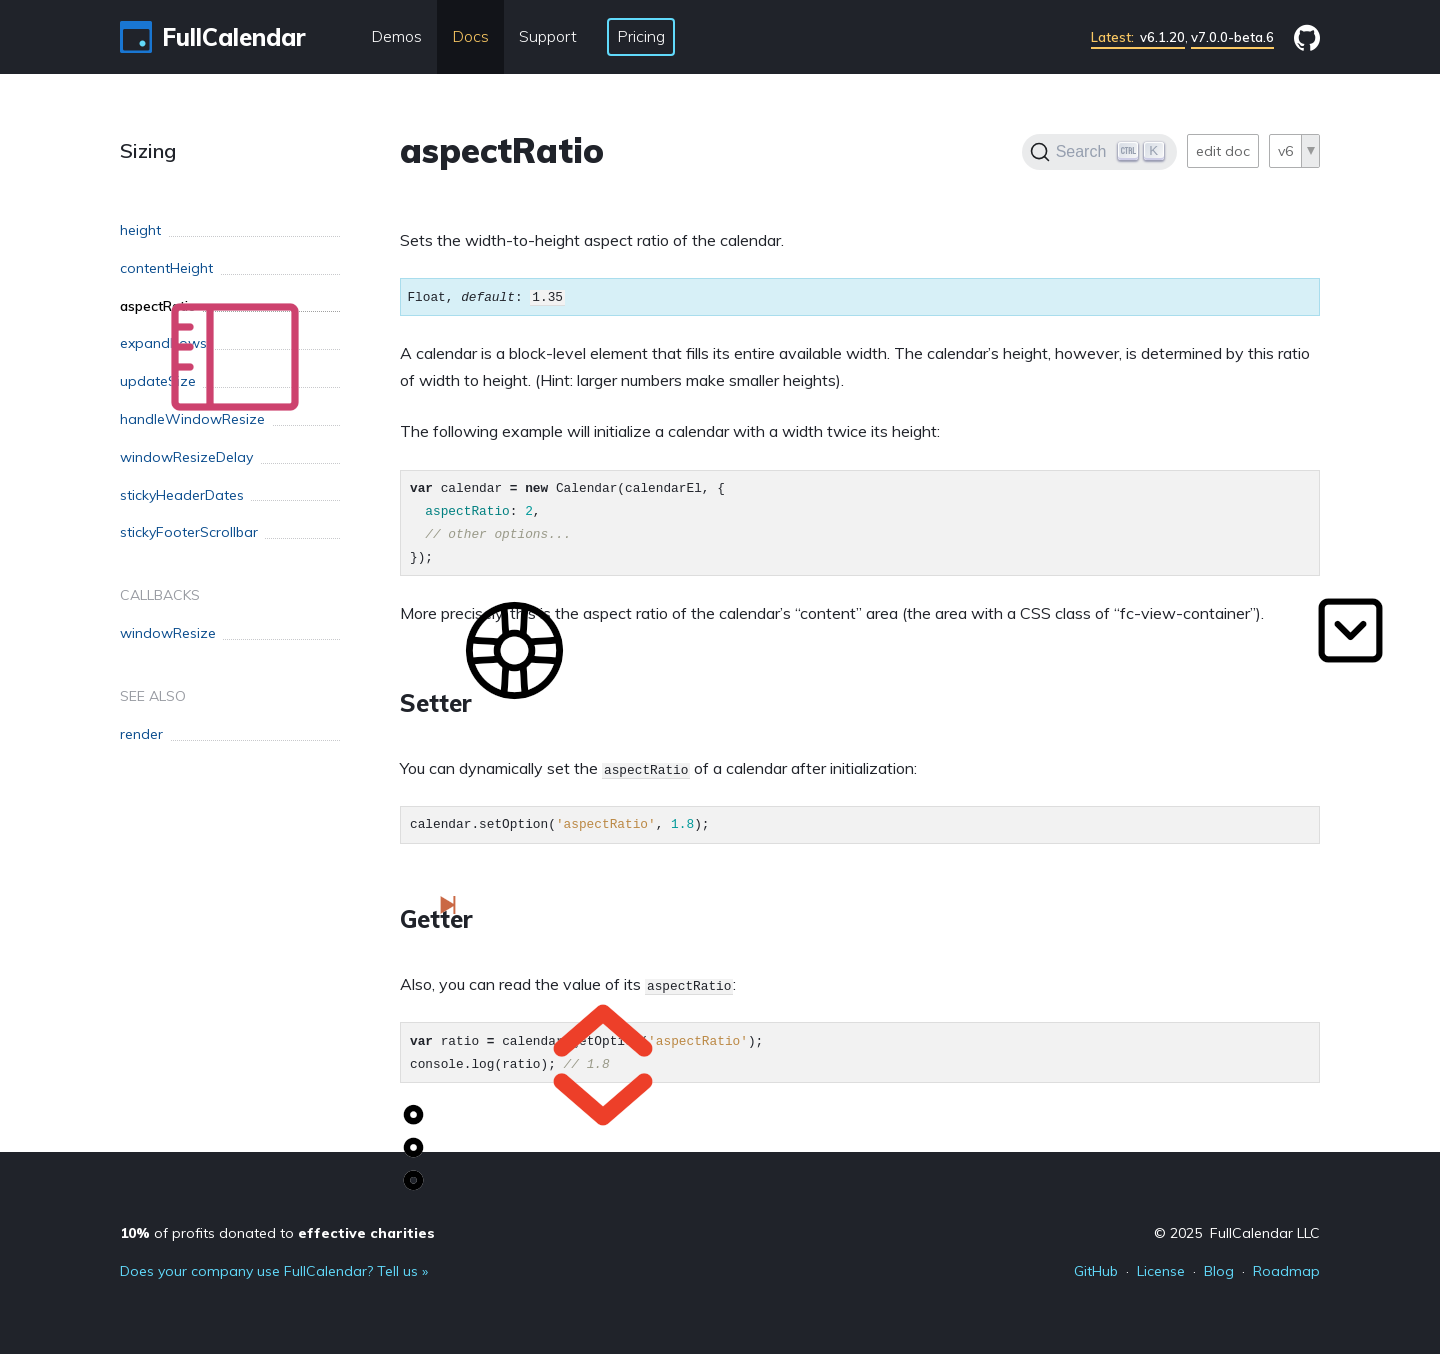 The width and height of the screenshot is (1440, 1354). Describe the element at coordinates (448, 905) in the screenshot. I see `skip to the next track` at that location.